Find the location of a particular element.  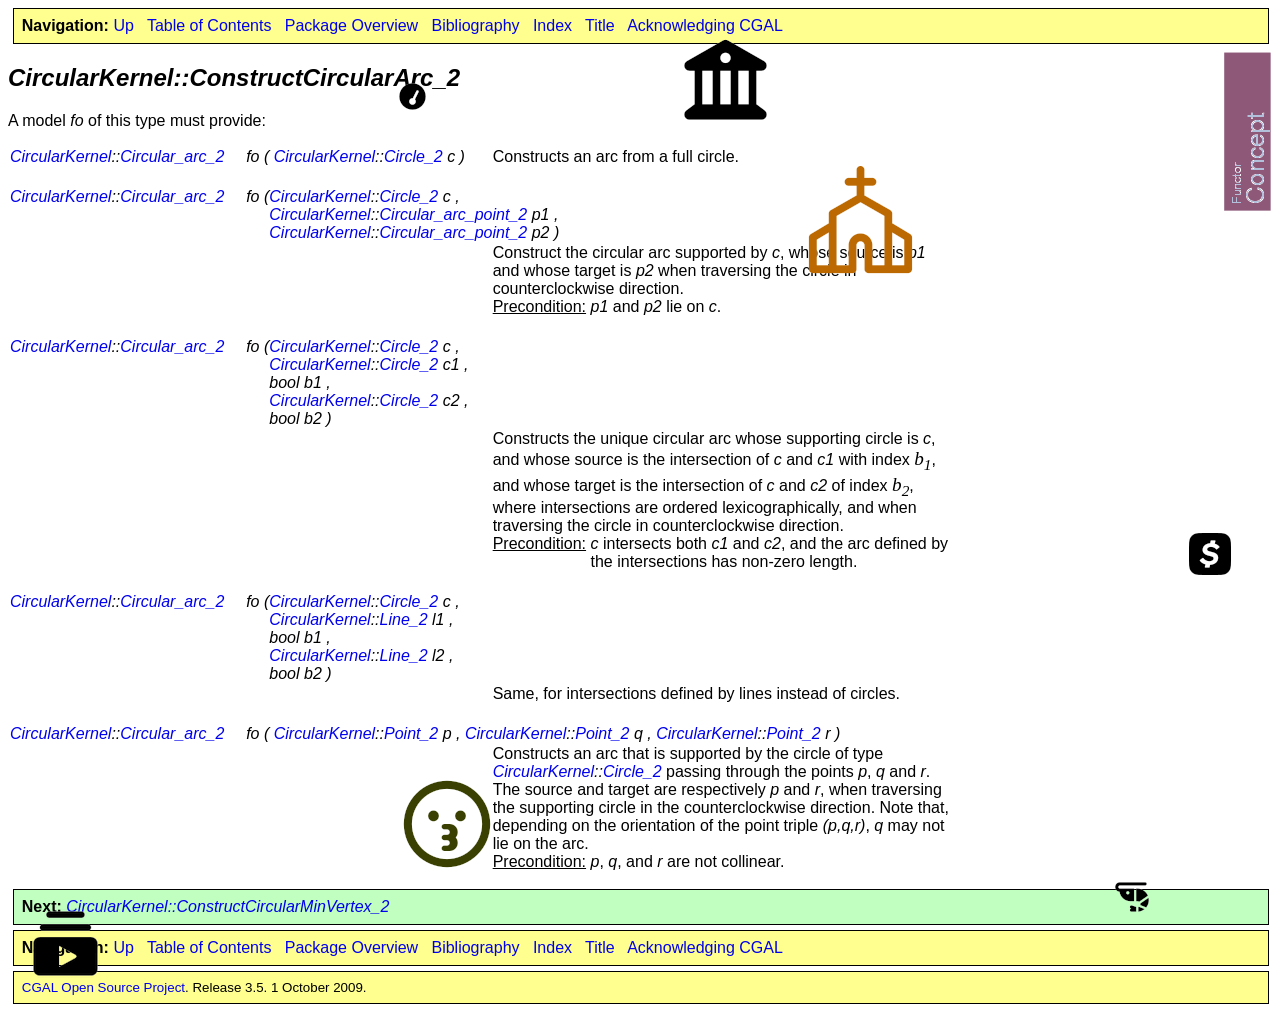

open Cash App is located at coordinates (1210, 554).